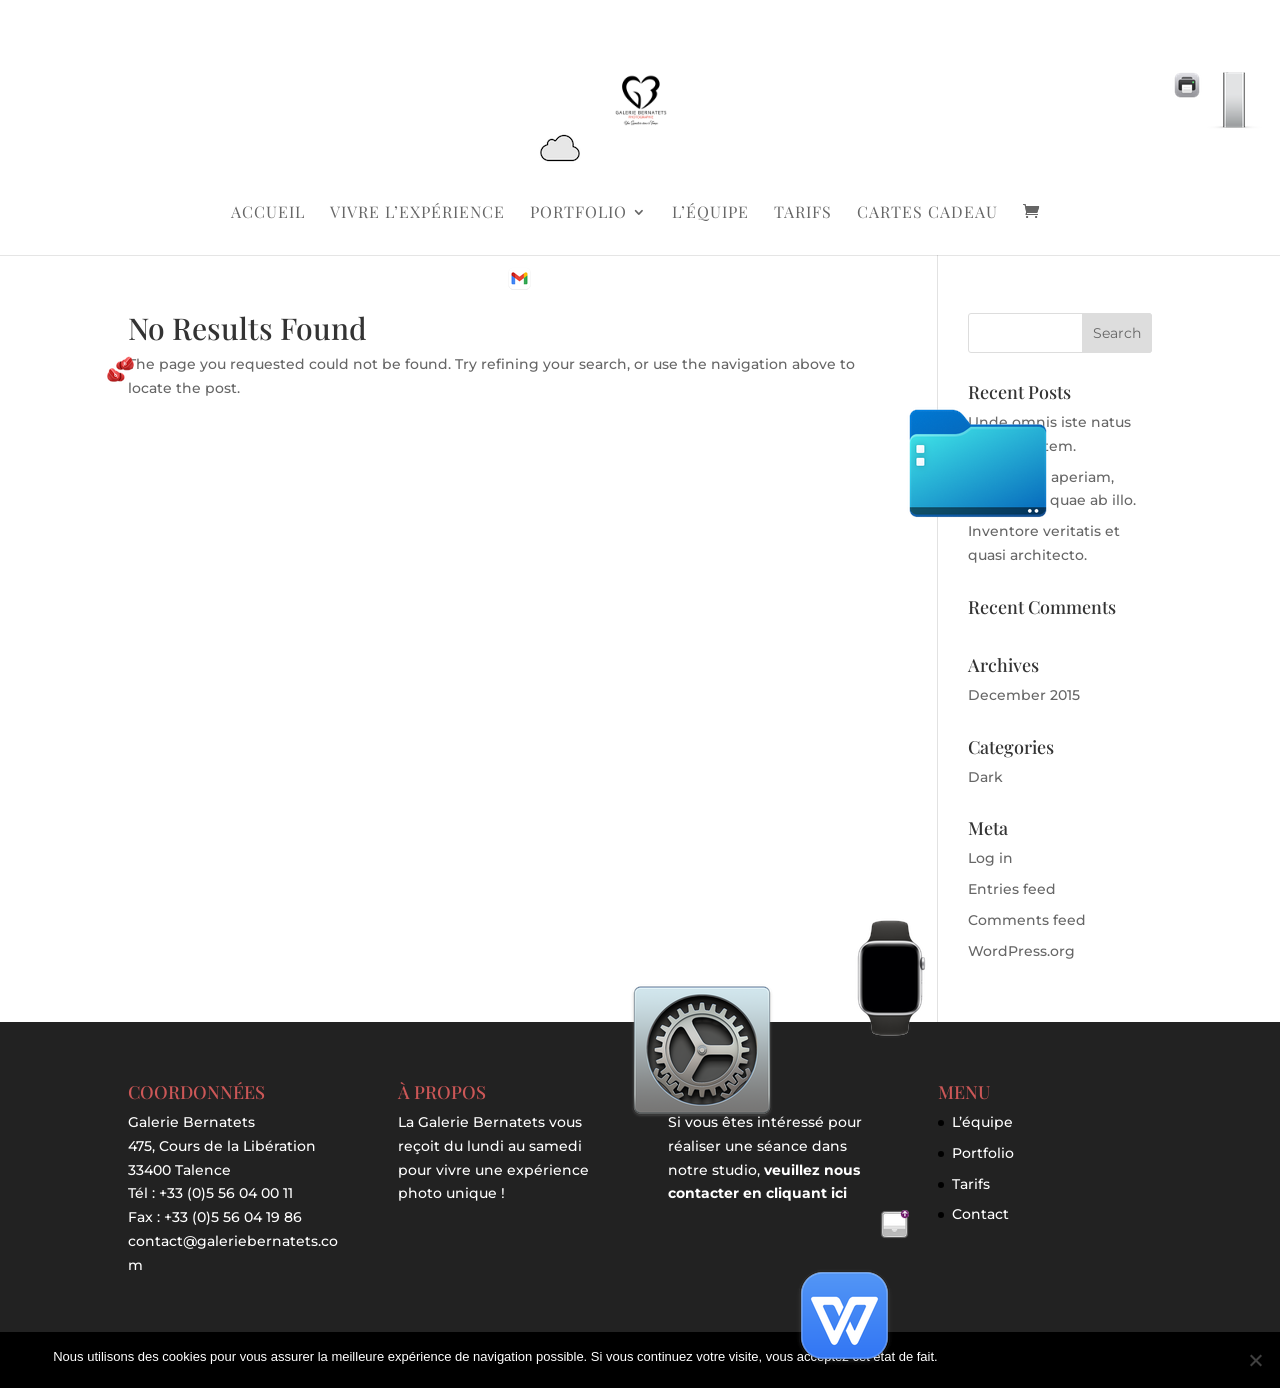  I want to click on access iCloud storage in sidebar, so click(560, 148).